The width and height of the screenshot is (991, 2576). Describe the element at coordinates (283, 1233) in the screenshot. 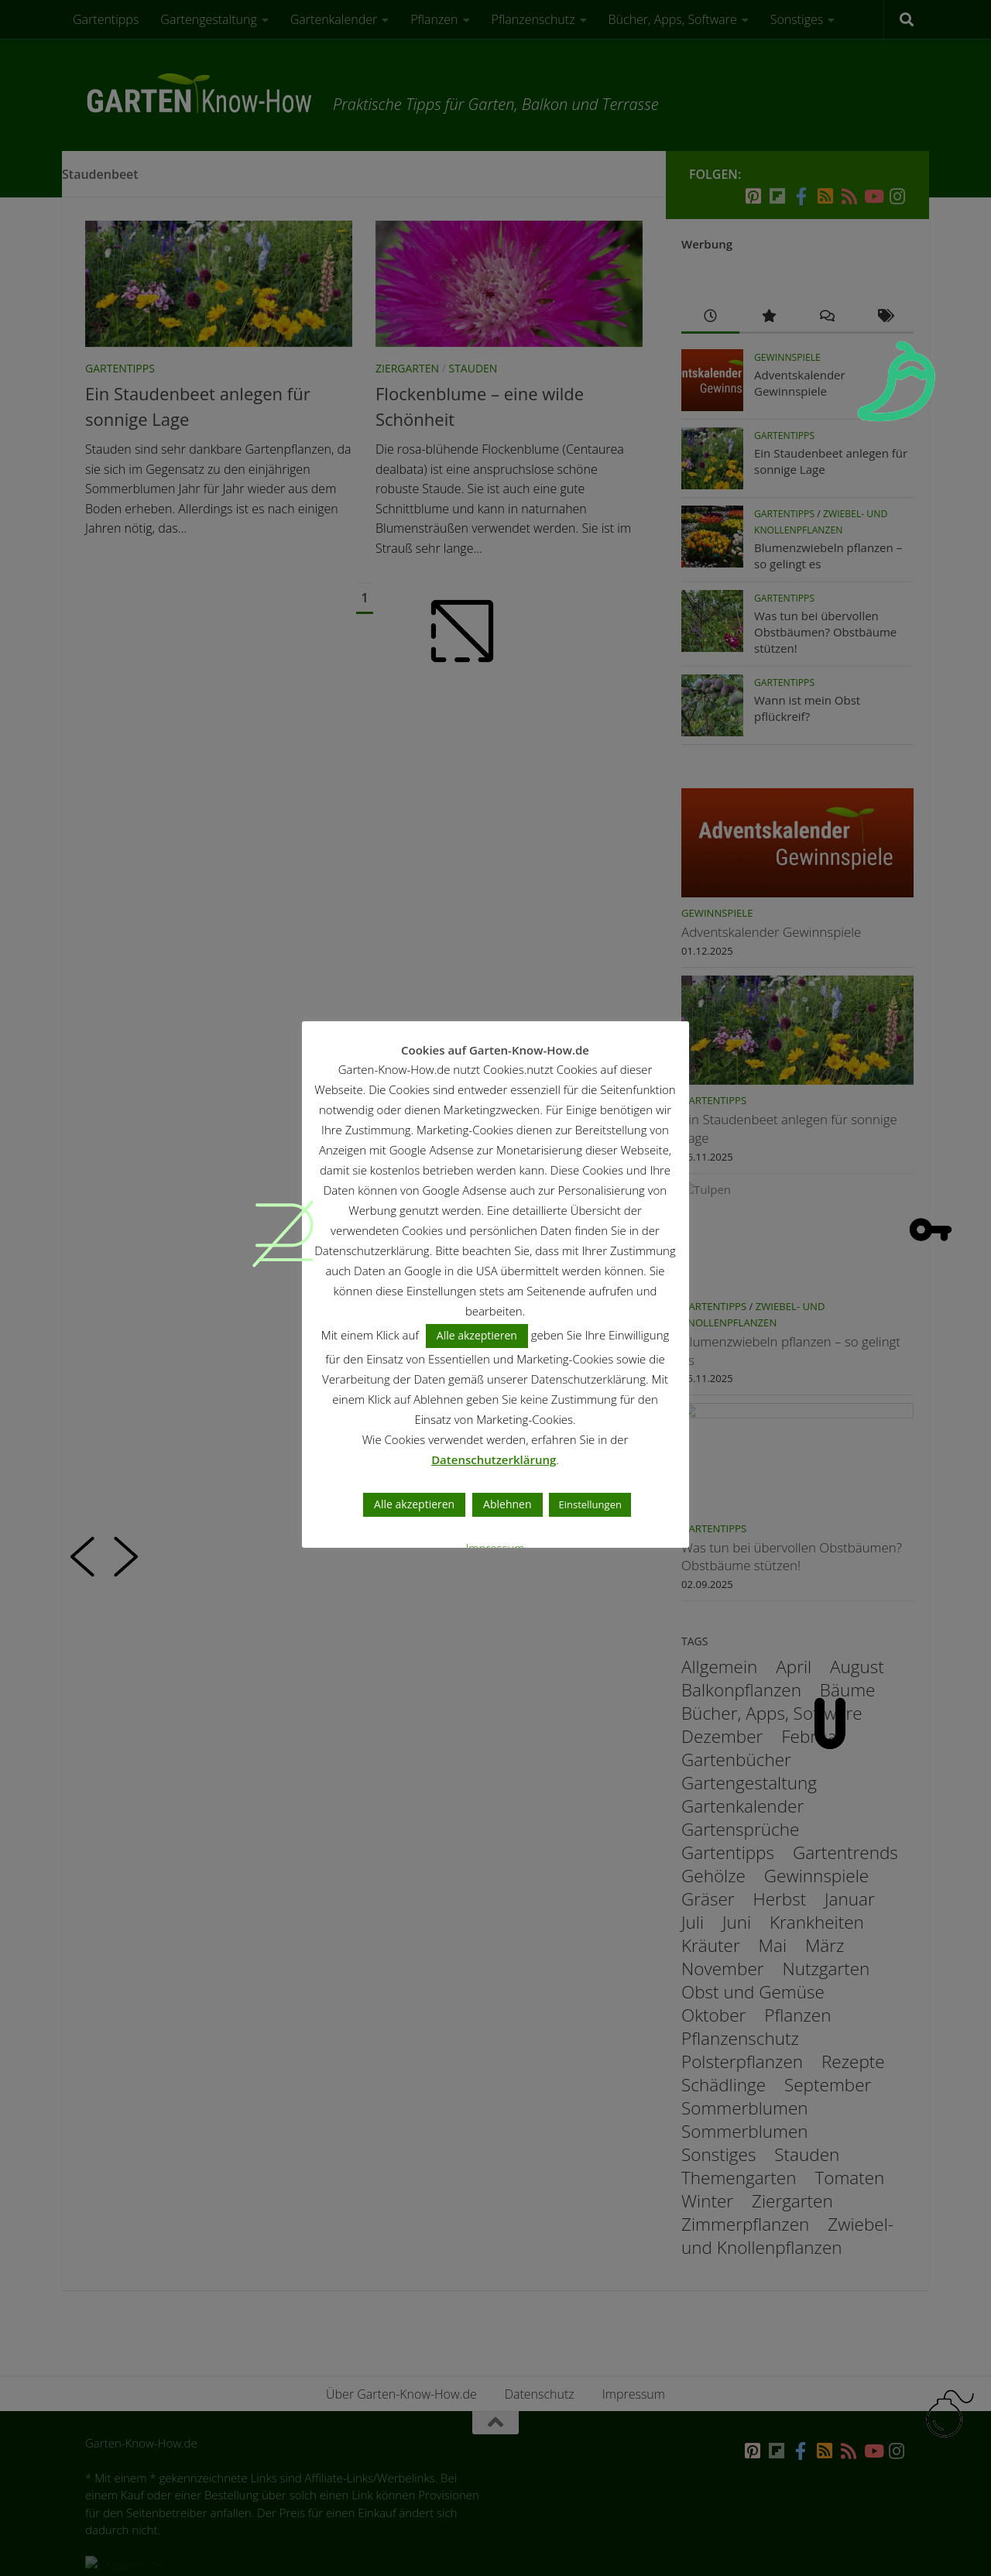

I see `indicates "not superset of" in mathematical notation` at that location.